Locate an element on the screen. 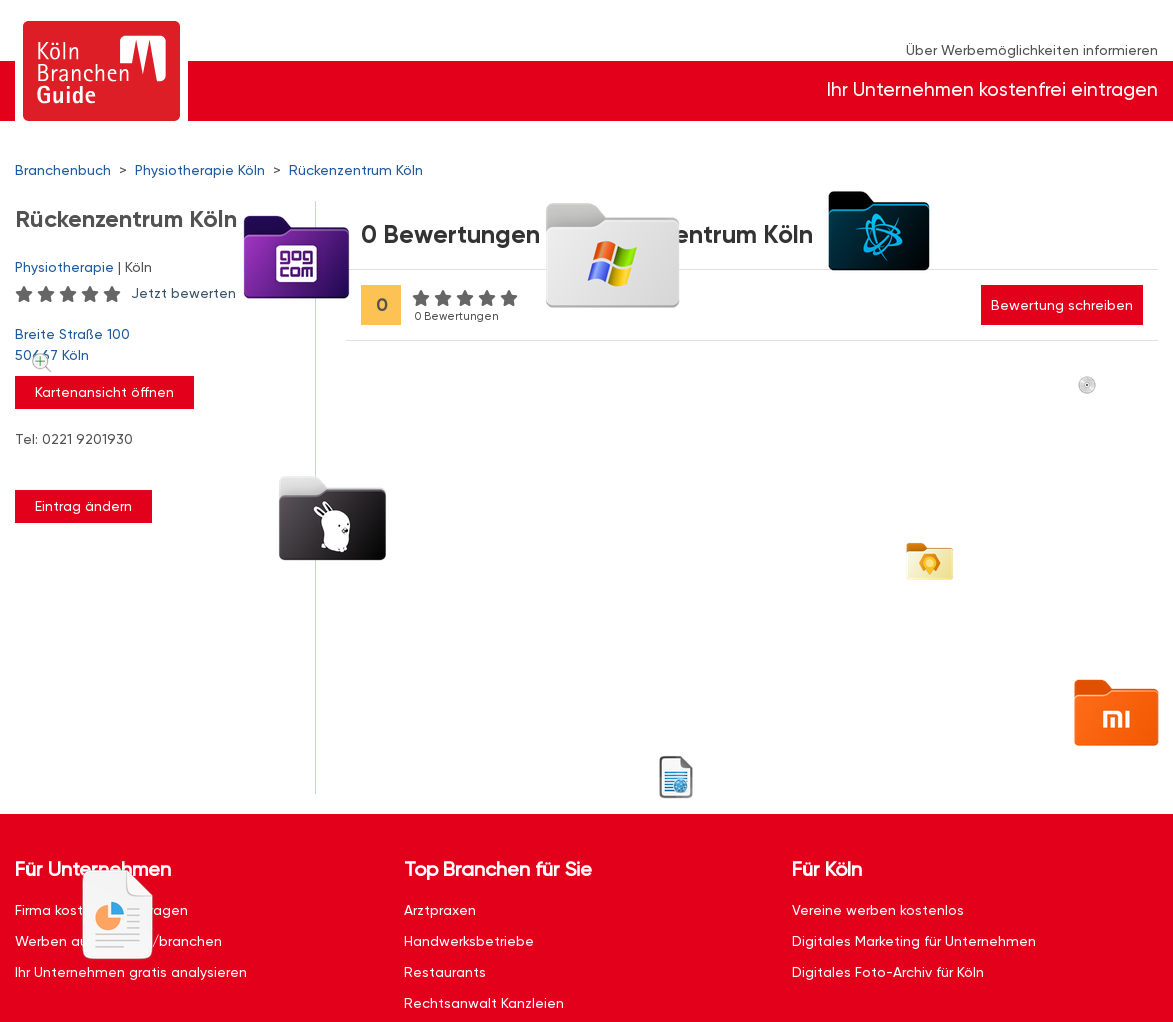 This screenshot has width=1173, height=1022. open your GOG games folder is located at coordinates (296, 260).